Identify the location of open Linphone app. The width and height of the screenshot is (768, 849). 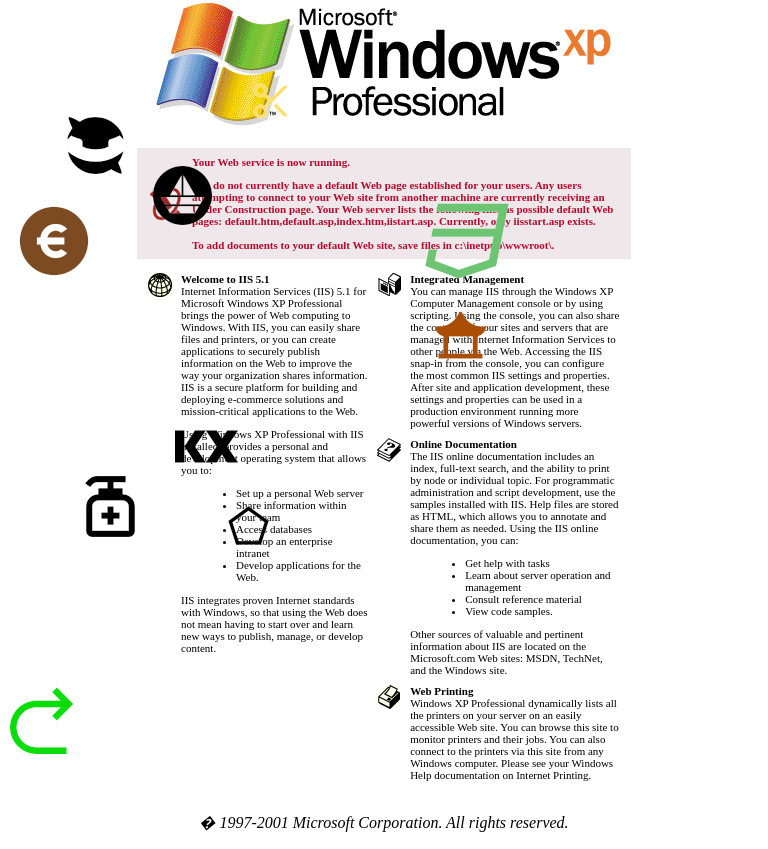
(95, 145).